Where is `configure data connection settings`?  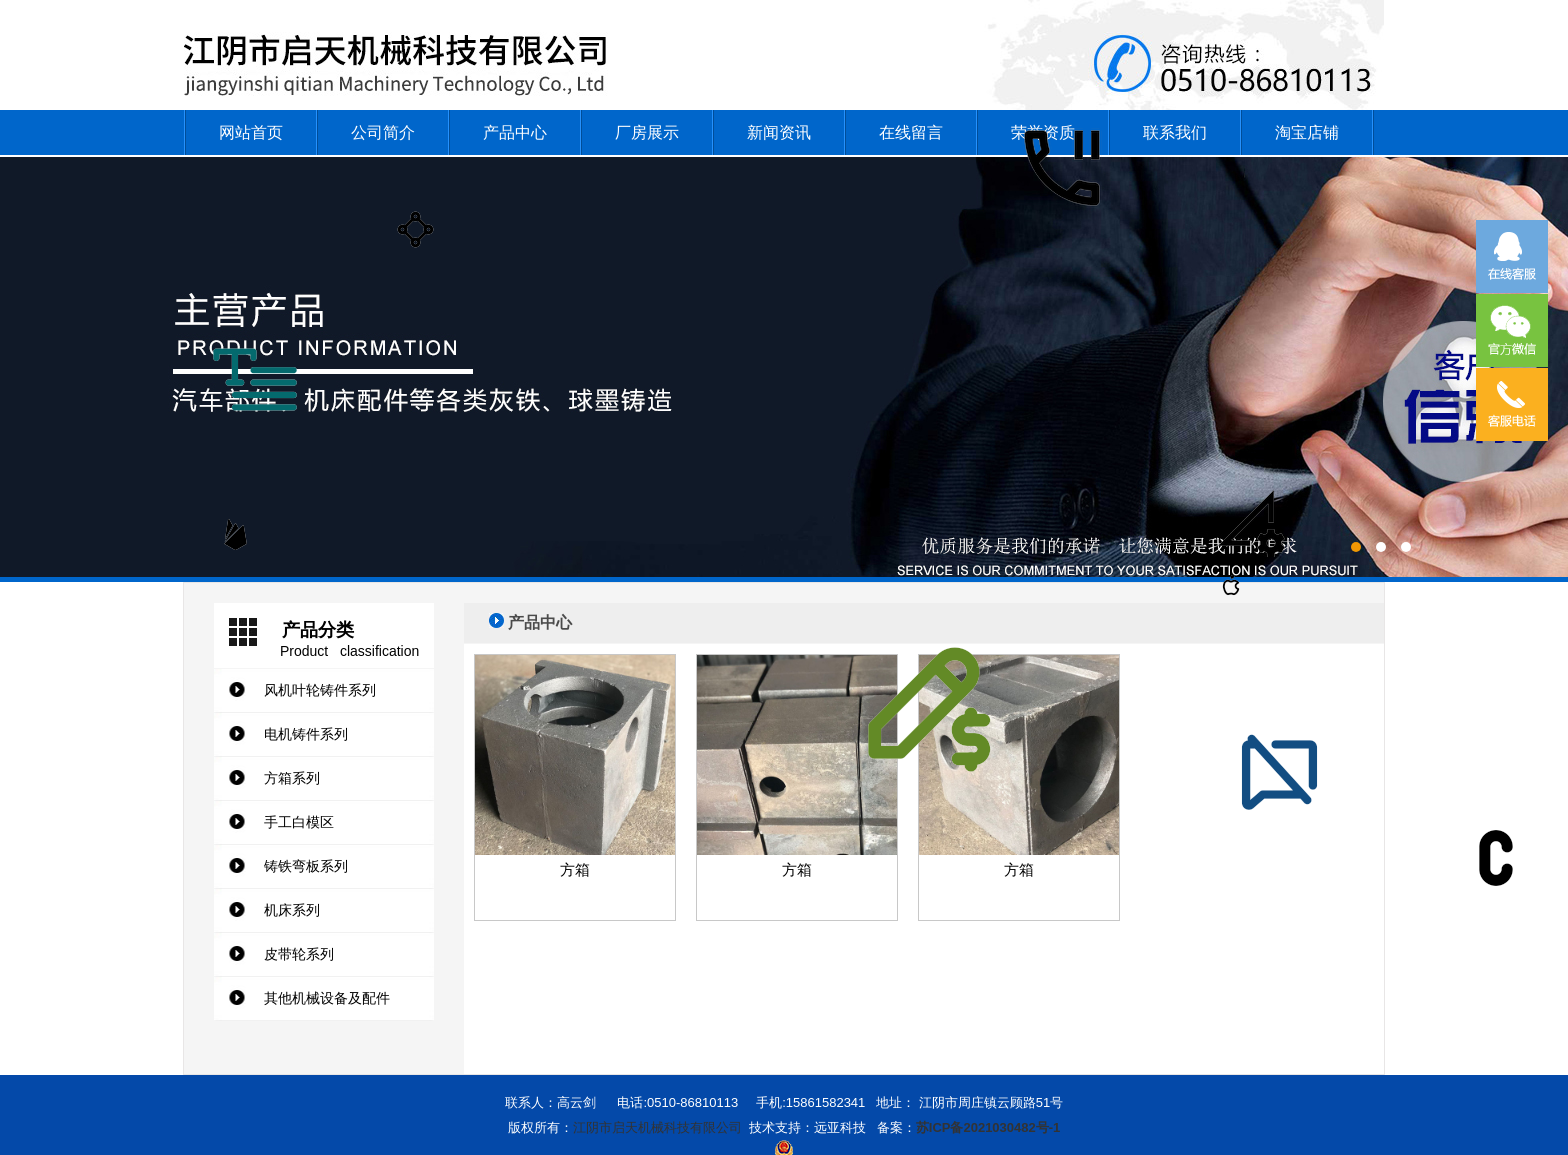 configure data connection settings is located at coordinates (1251, 523).